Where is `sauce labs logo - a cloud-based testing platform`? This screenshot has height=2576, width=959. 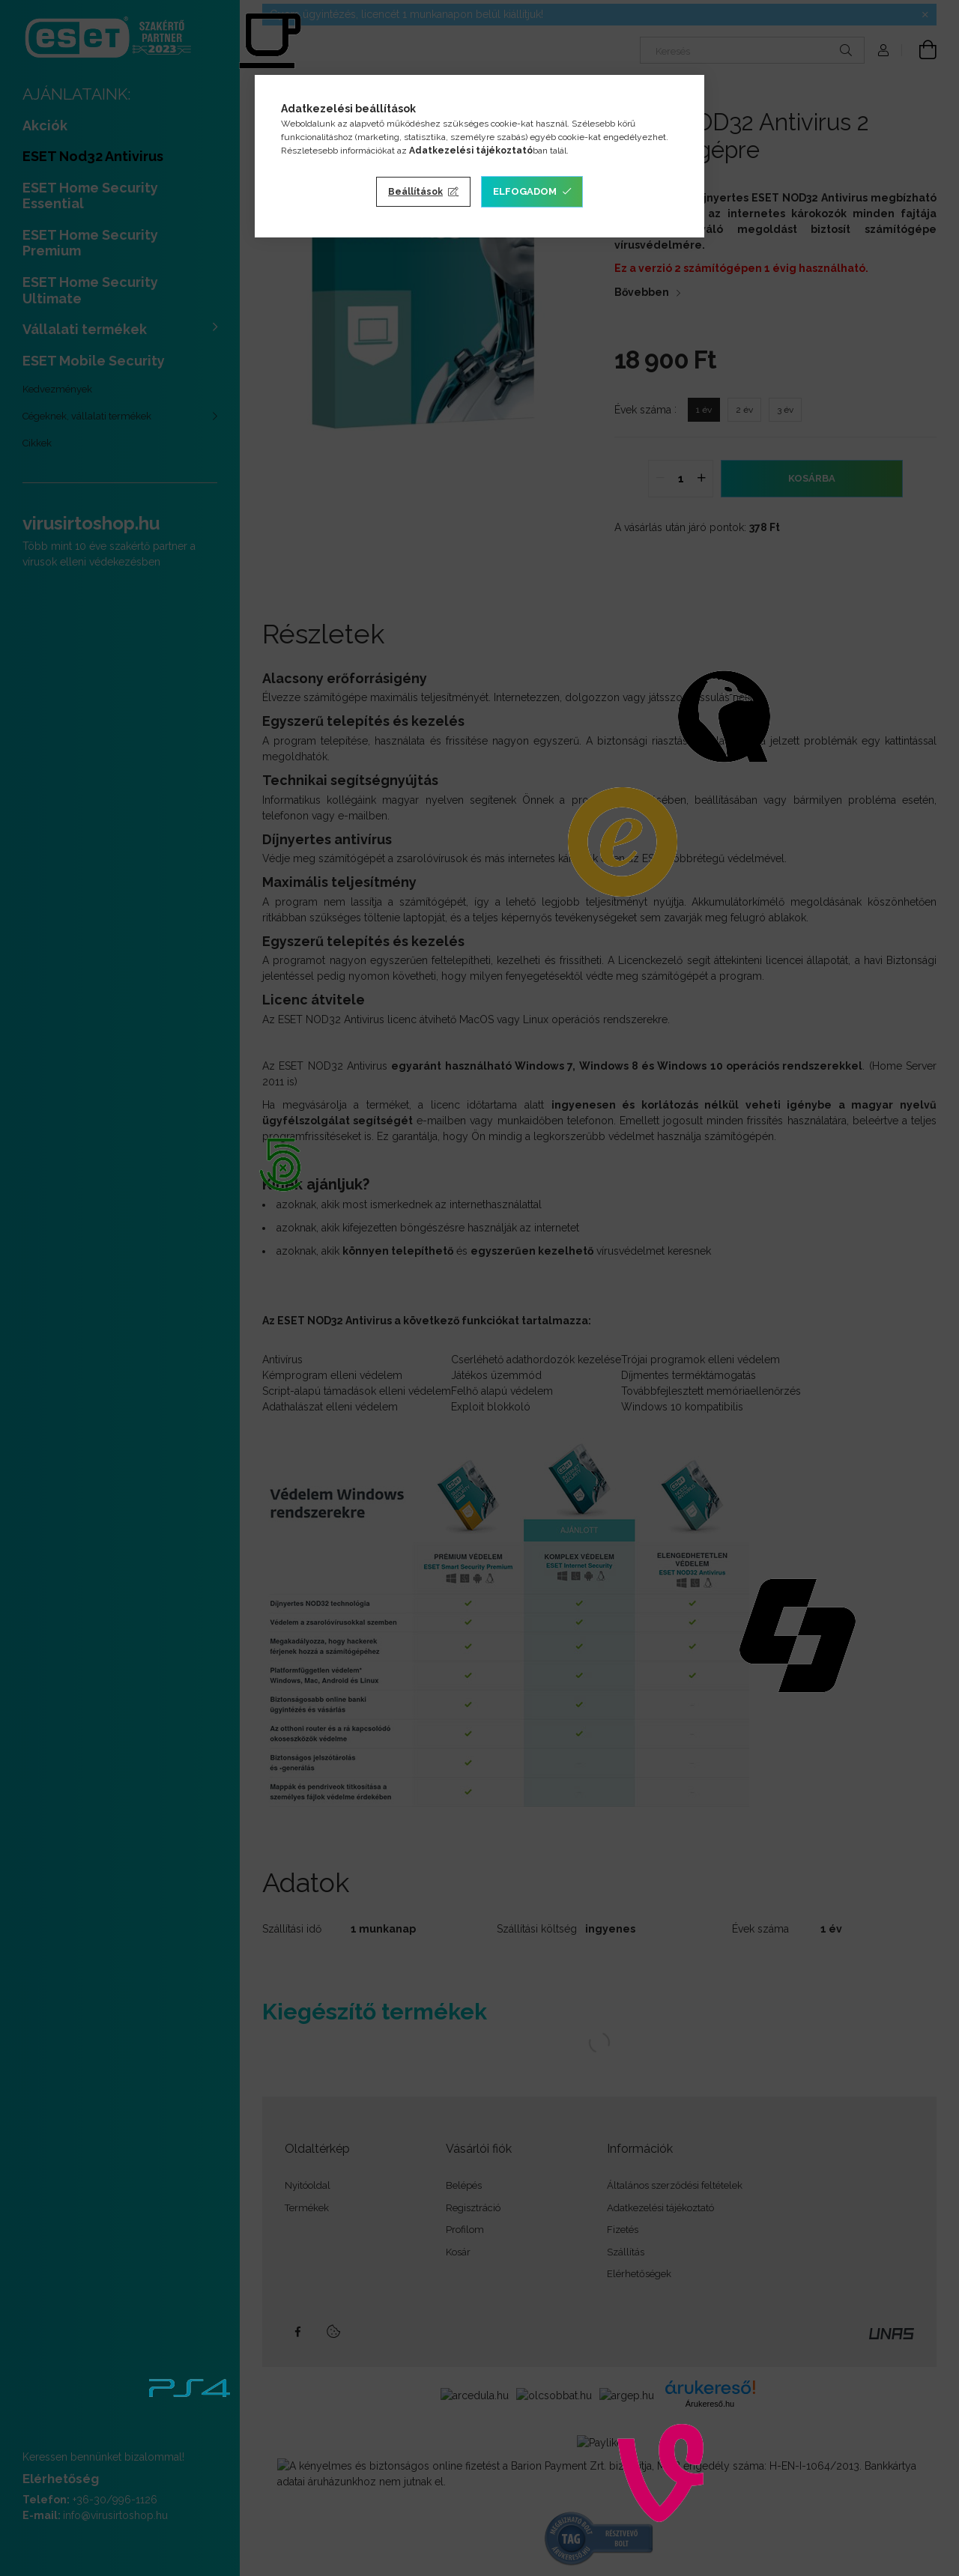
sauce labs logo - a cloud-based testing platform is located at coordinates (797, 1635).